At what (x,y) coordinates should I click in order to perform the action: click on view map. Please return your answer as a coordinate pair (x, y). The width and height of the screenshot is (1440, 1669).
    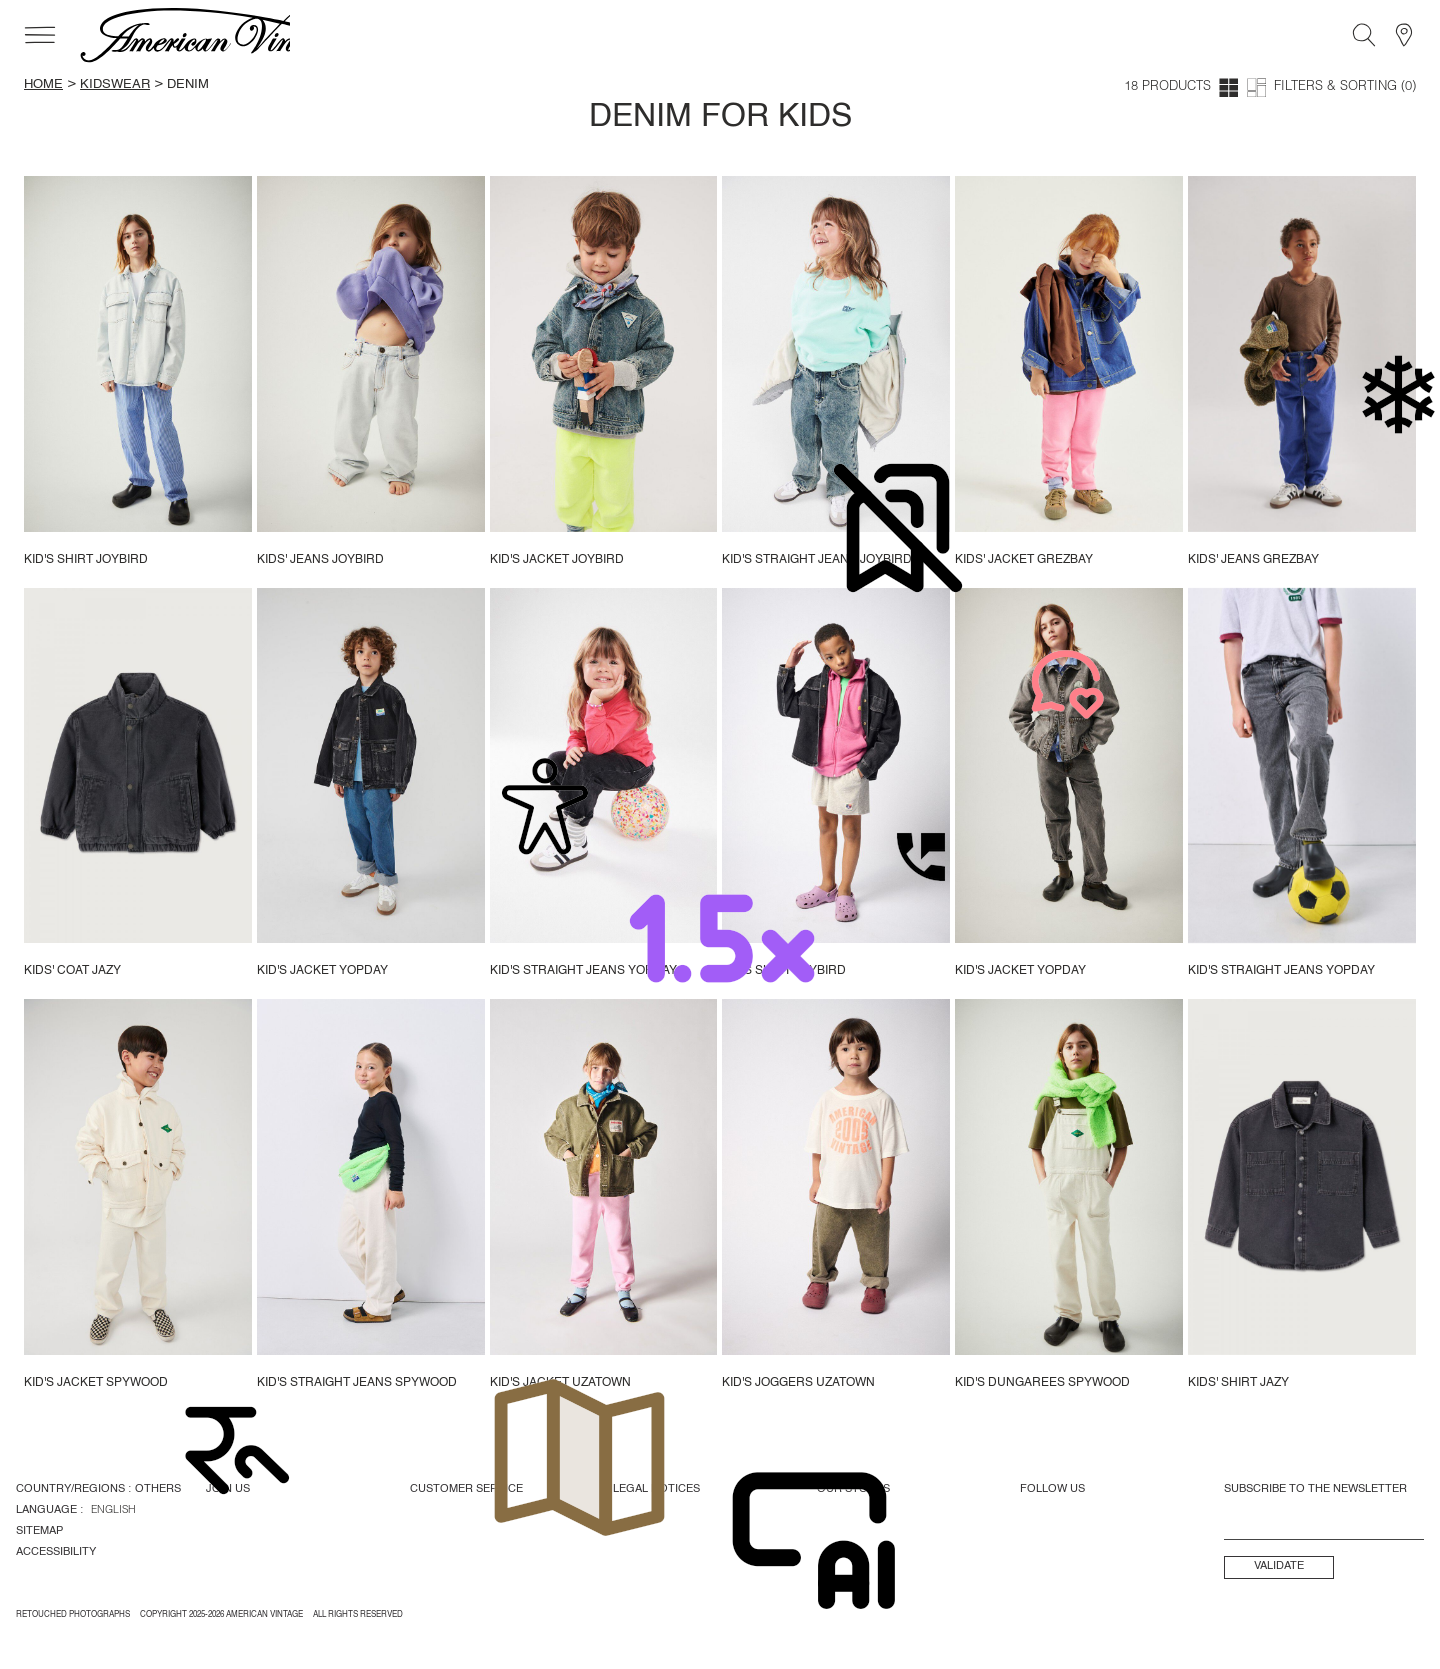
    Looking at the image, I should click on (579, 1457).